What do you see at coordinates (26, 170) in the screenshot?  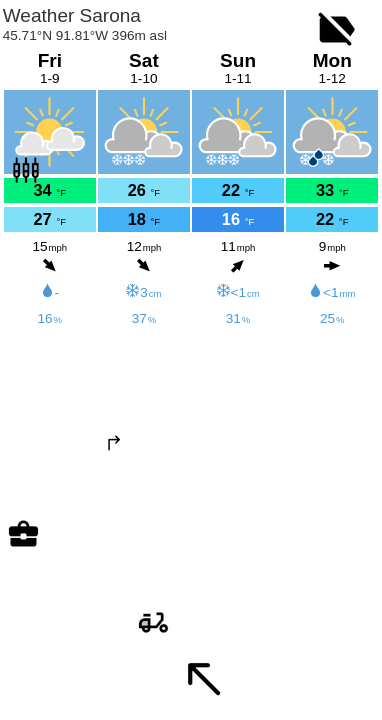 I see `configure audio/video input settings` at bounding box center [26, 170].